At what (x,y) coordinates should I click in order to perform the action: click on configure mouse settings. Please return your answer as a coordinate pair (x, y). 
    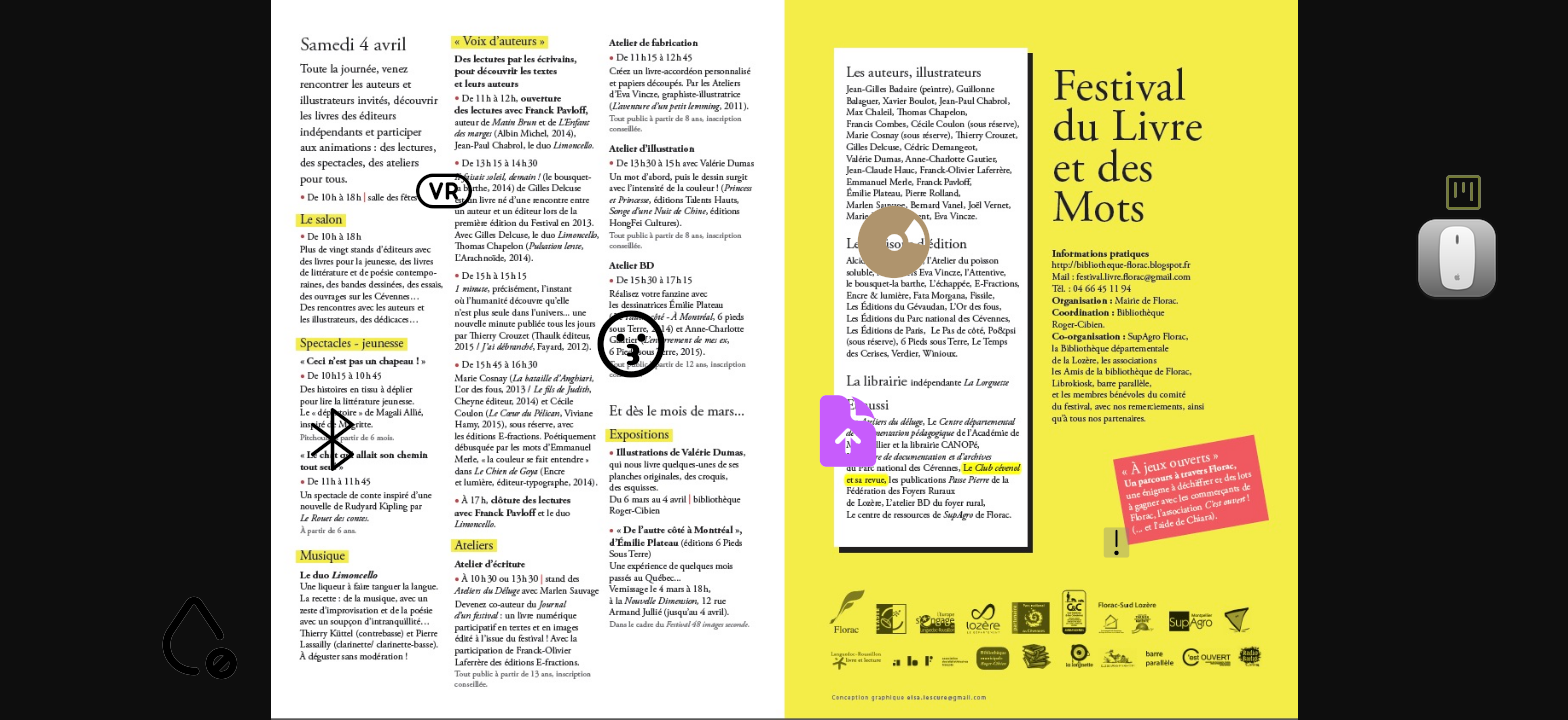
    Looking at the image, I should click on (1457, 258).